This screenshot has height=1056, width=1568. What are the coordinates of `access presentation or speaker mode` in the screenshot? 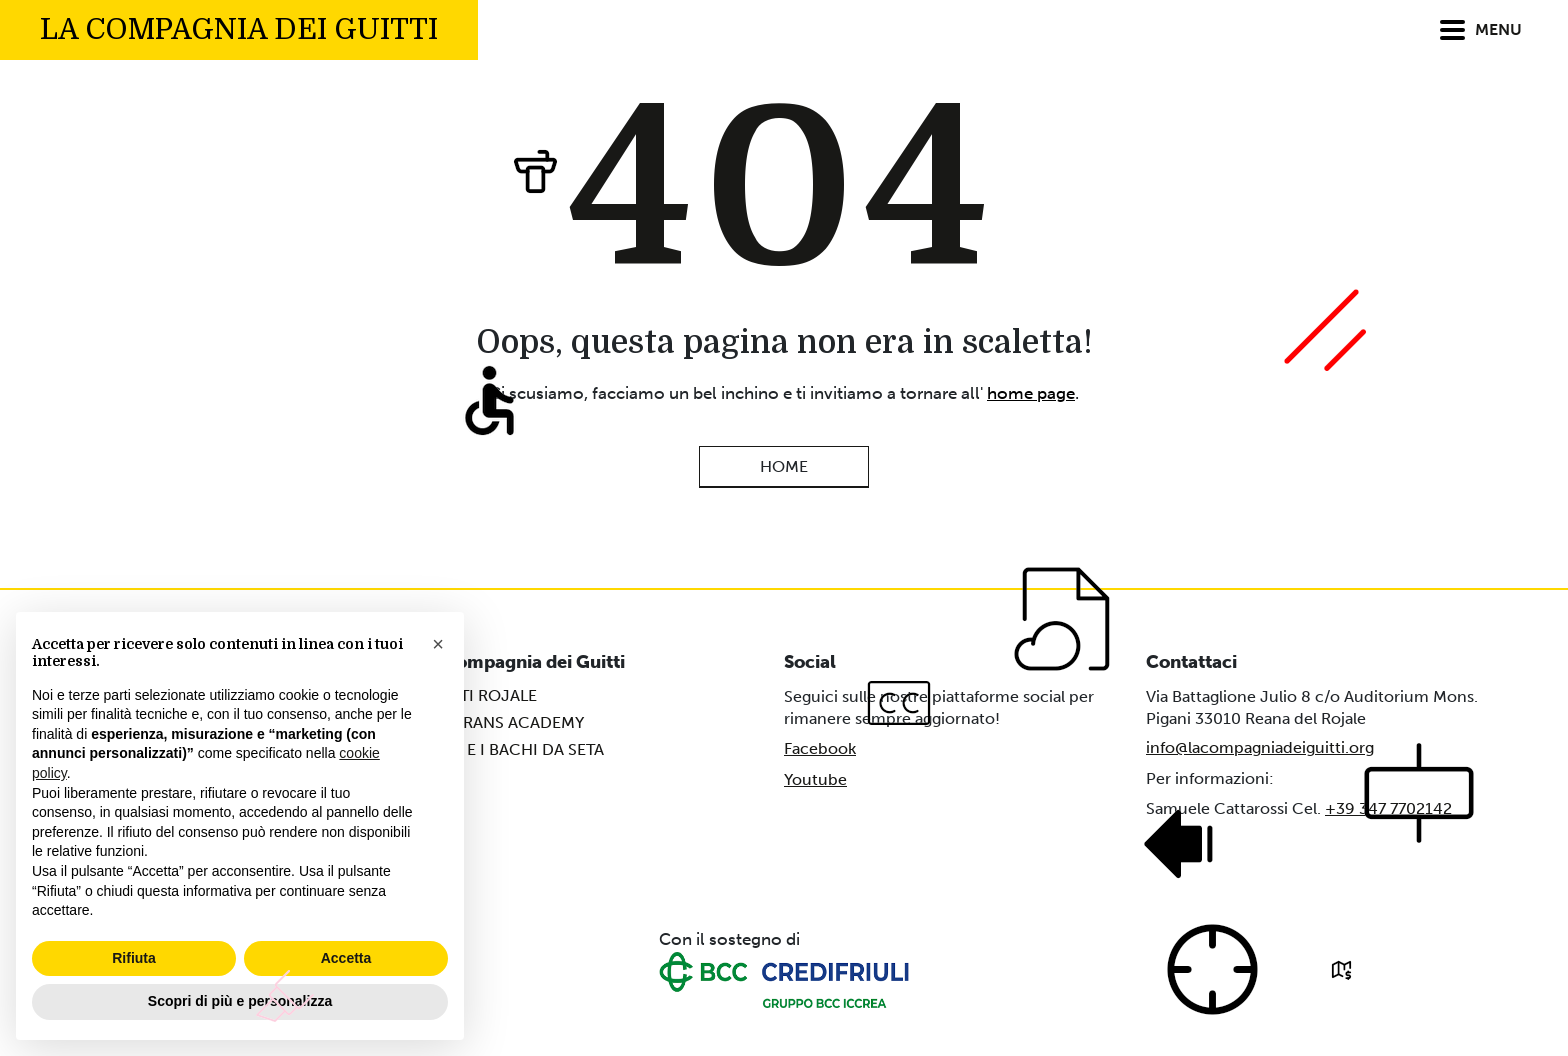 It's located at (535, 171).